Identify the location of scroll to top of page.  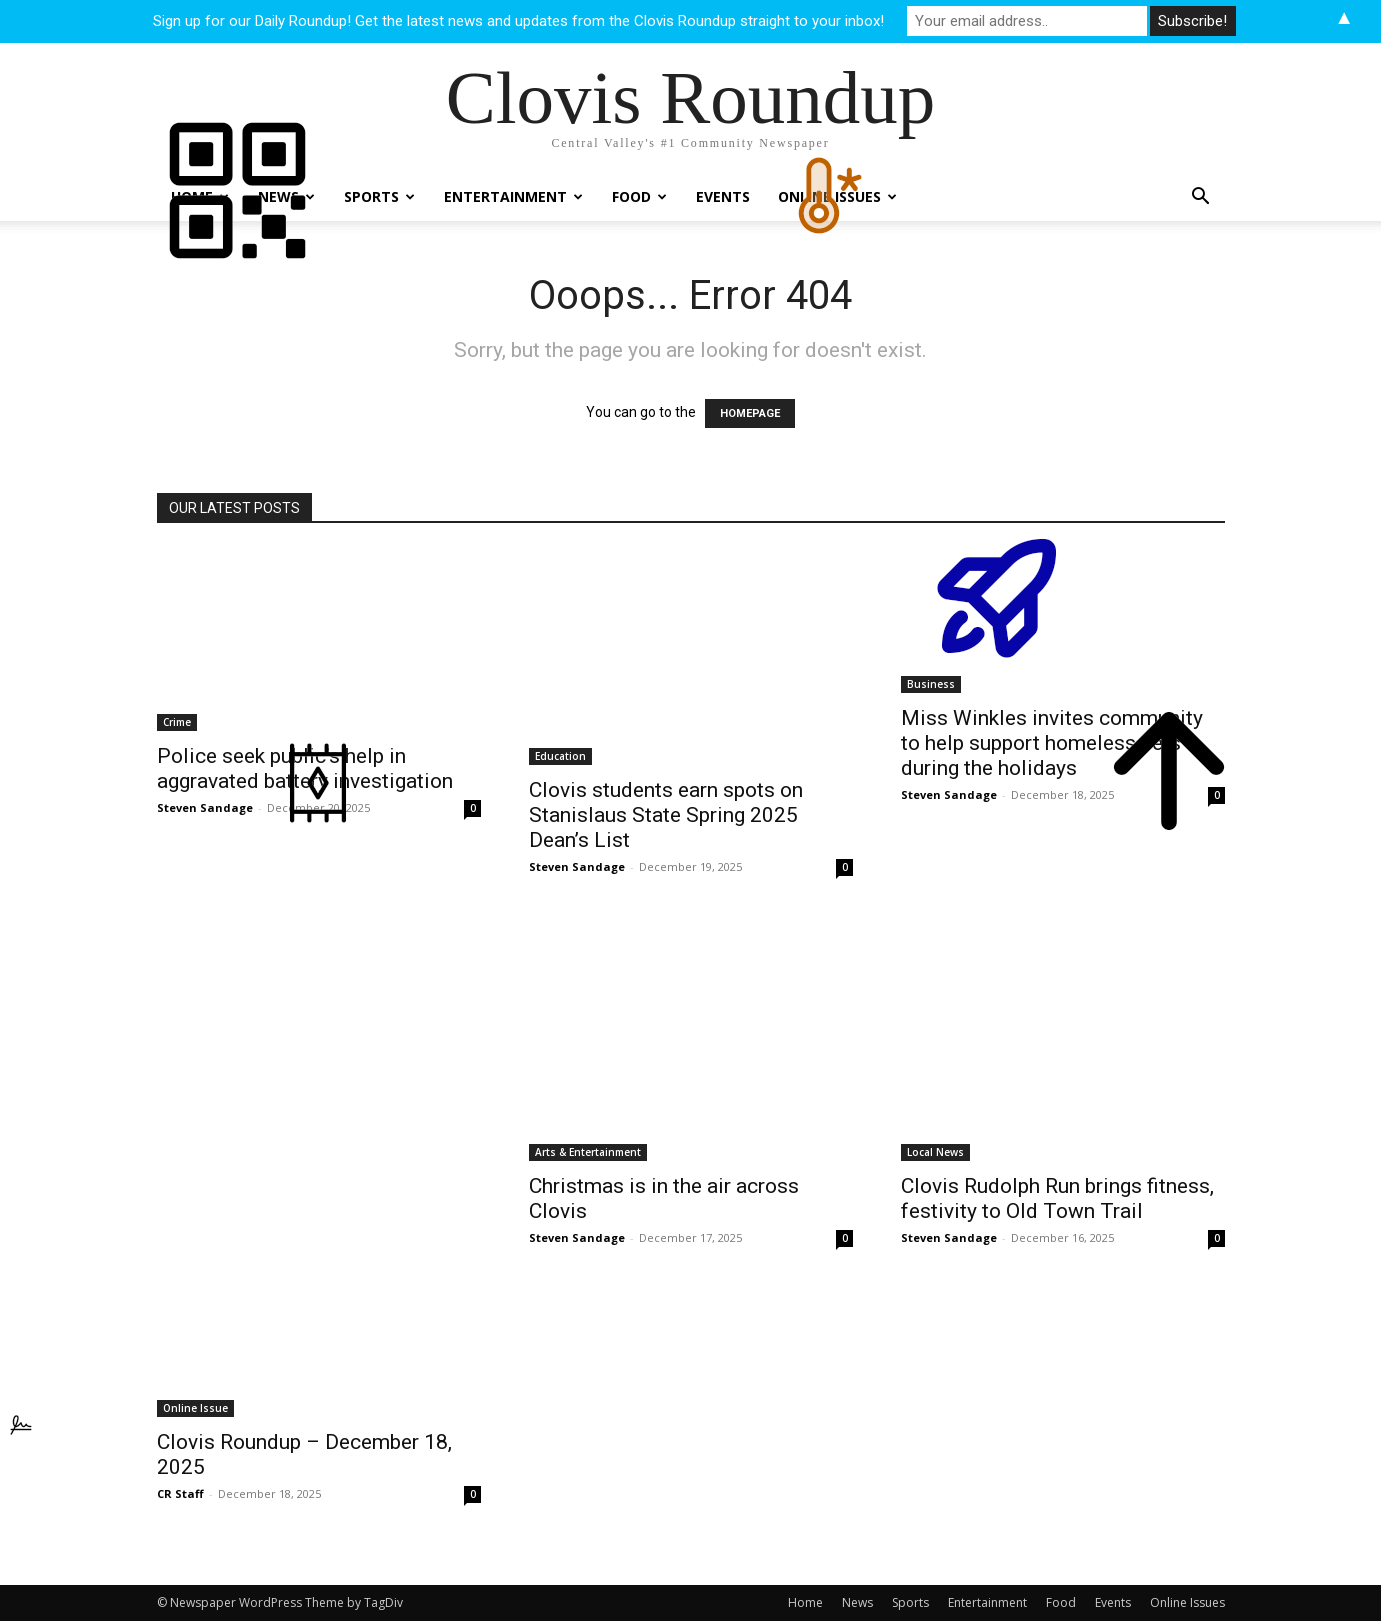
(1169, 771).